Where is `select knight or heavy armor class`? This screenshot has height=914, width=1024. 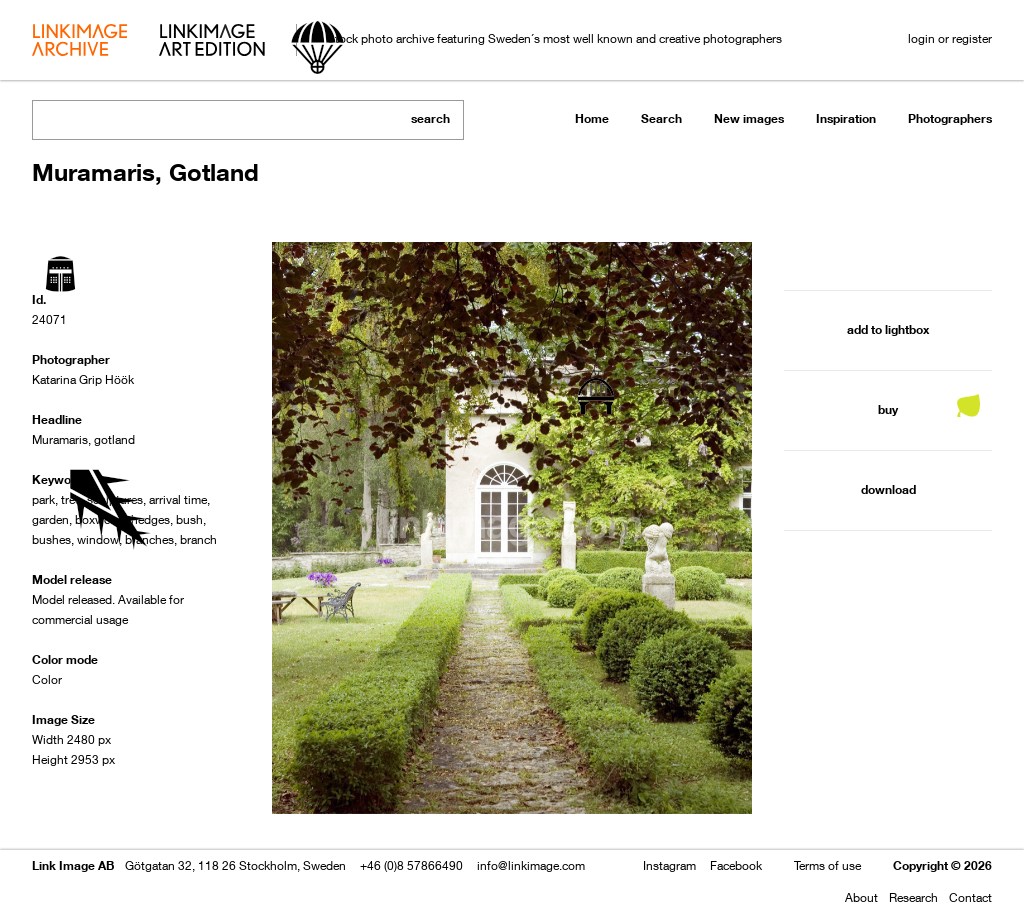
select knight or heavy armor class is located at coordinates (60, 274).